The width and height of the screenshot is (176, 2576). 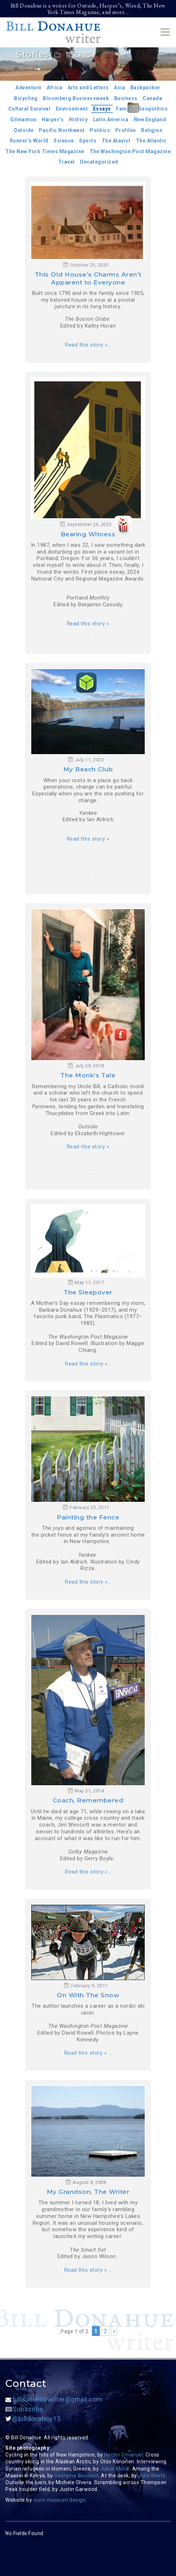 I want to click on open the file manager application, so click(x=133, y=107).